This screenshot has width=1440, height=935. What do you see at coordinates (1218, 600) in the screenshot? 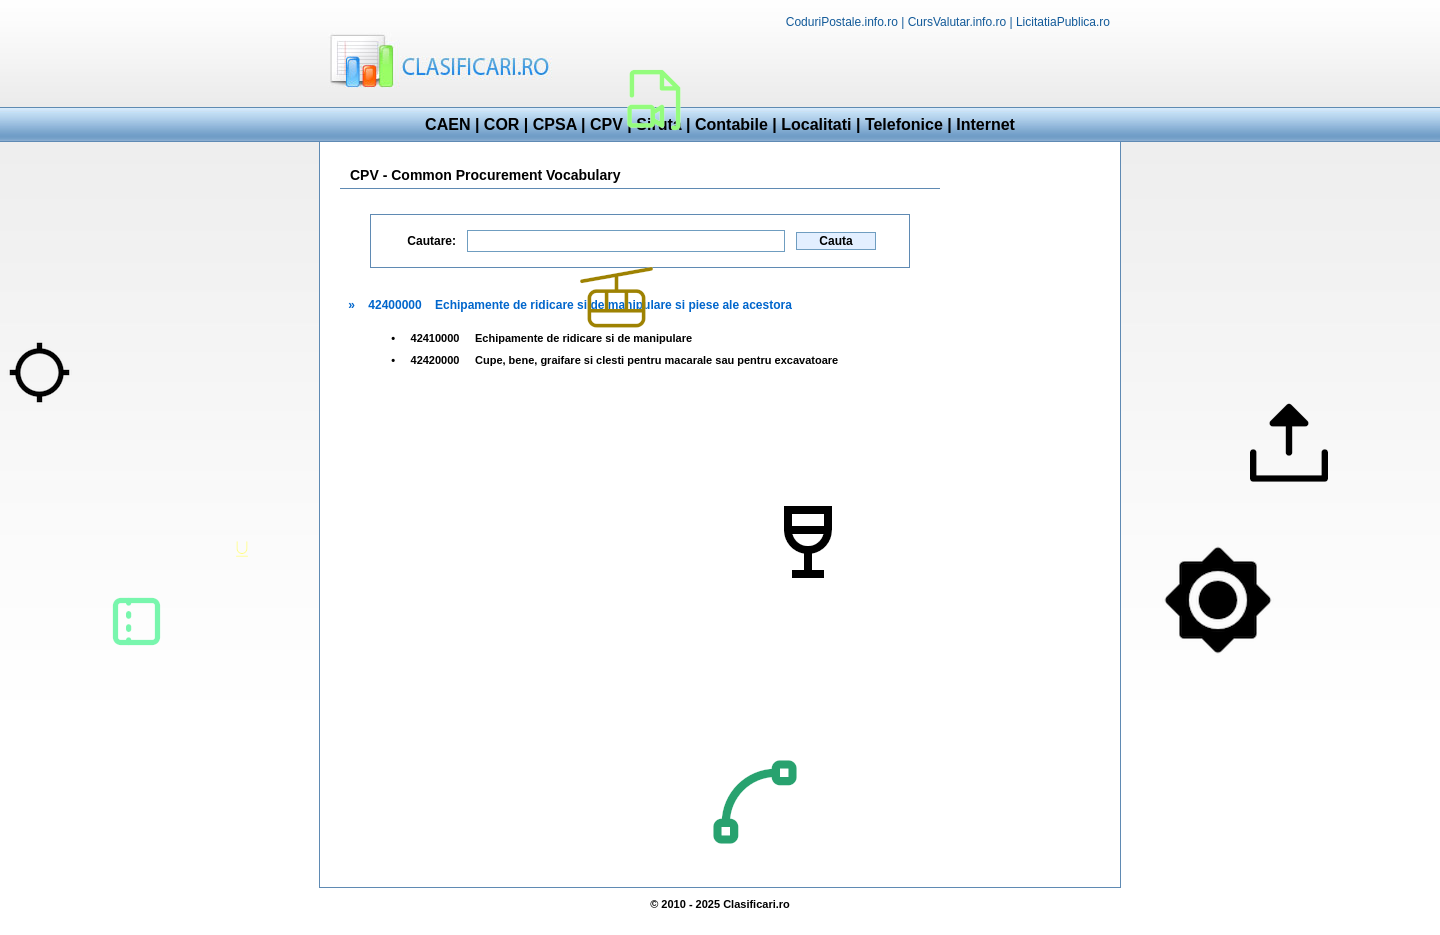
I see `adjust screen brightness settings` at bounding box center [1218, 600].